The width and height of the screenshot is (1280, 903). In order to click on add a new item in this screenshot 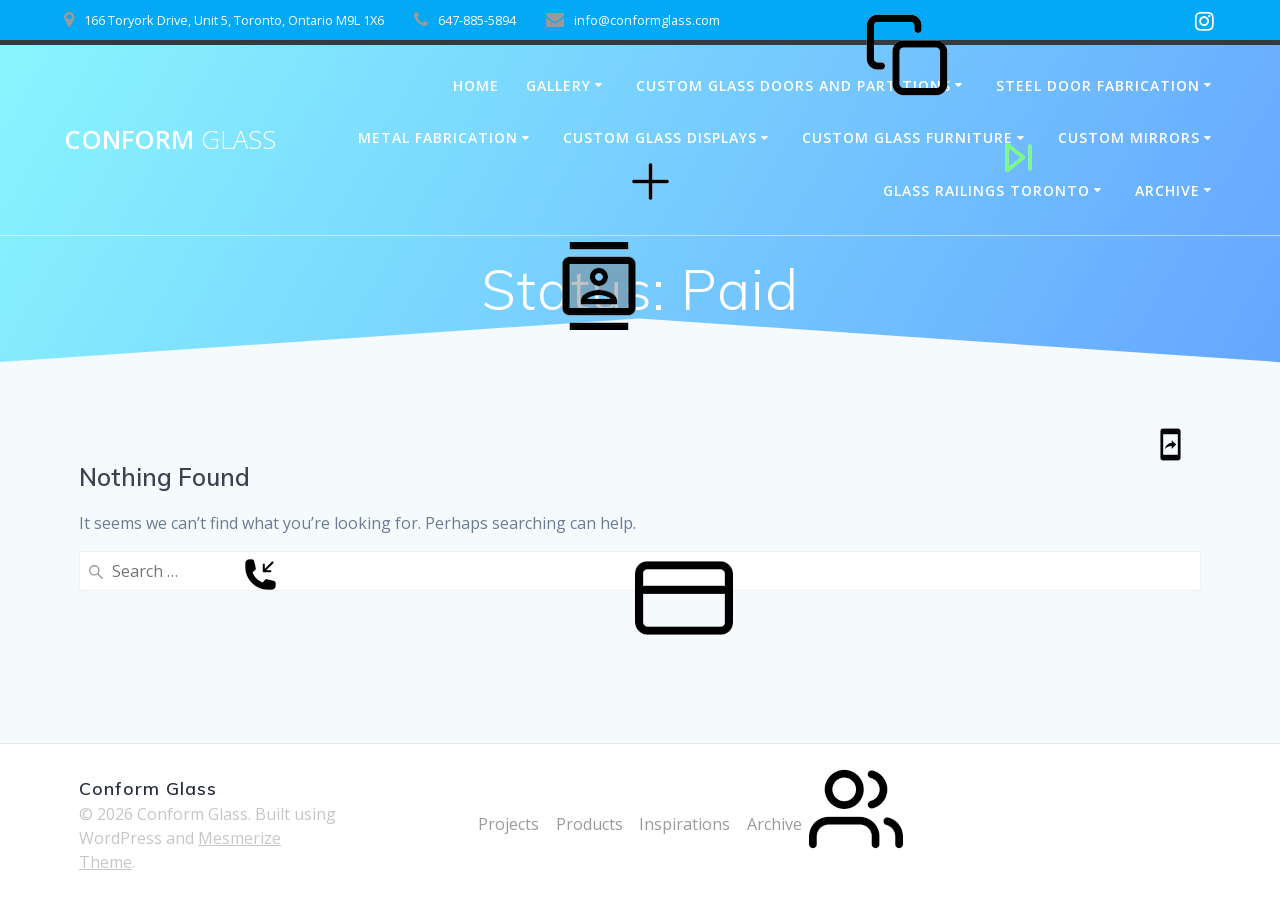, I will do `click(650, 181)`.